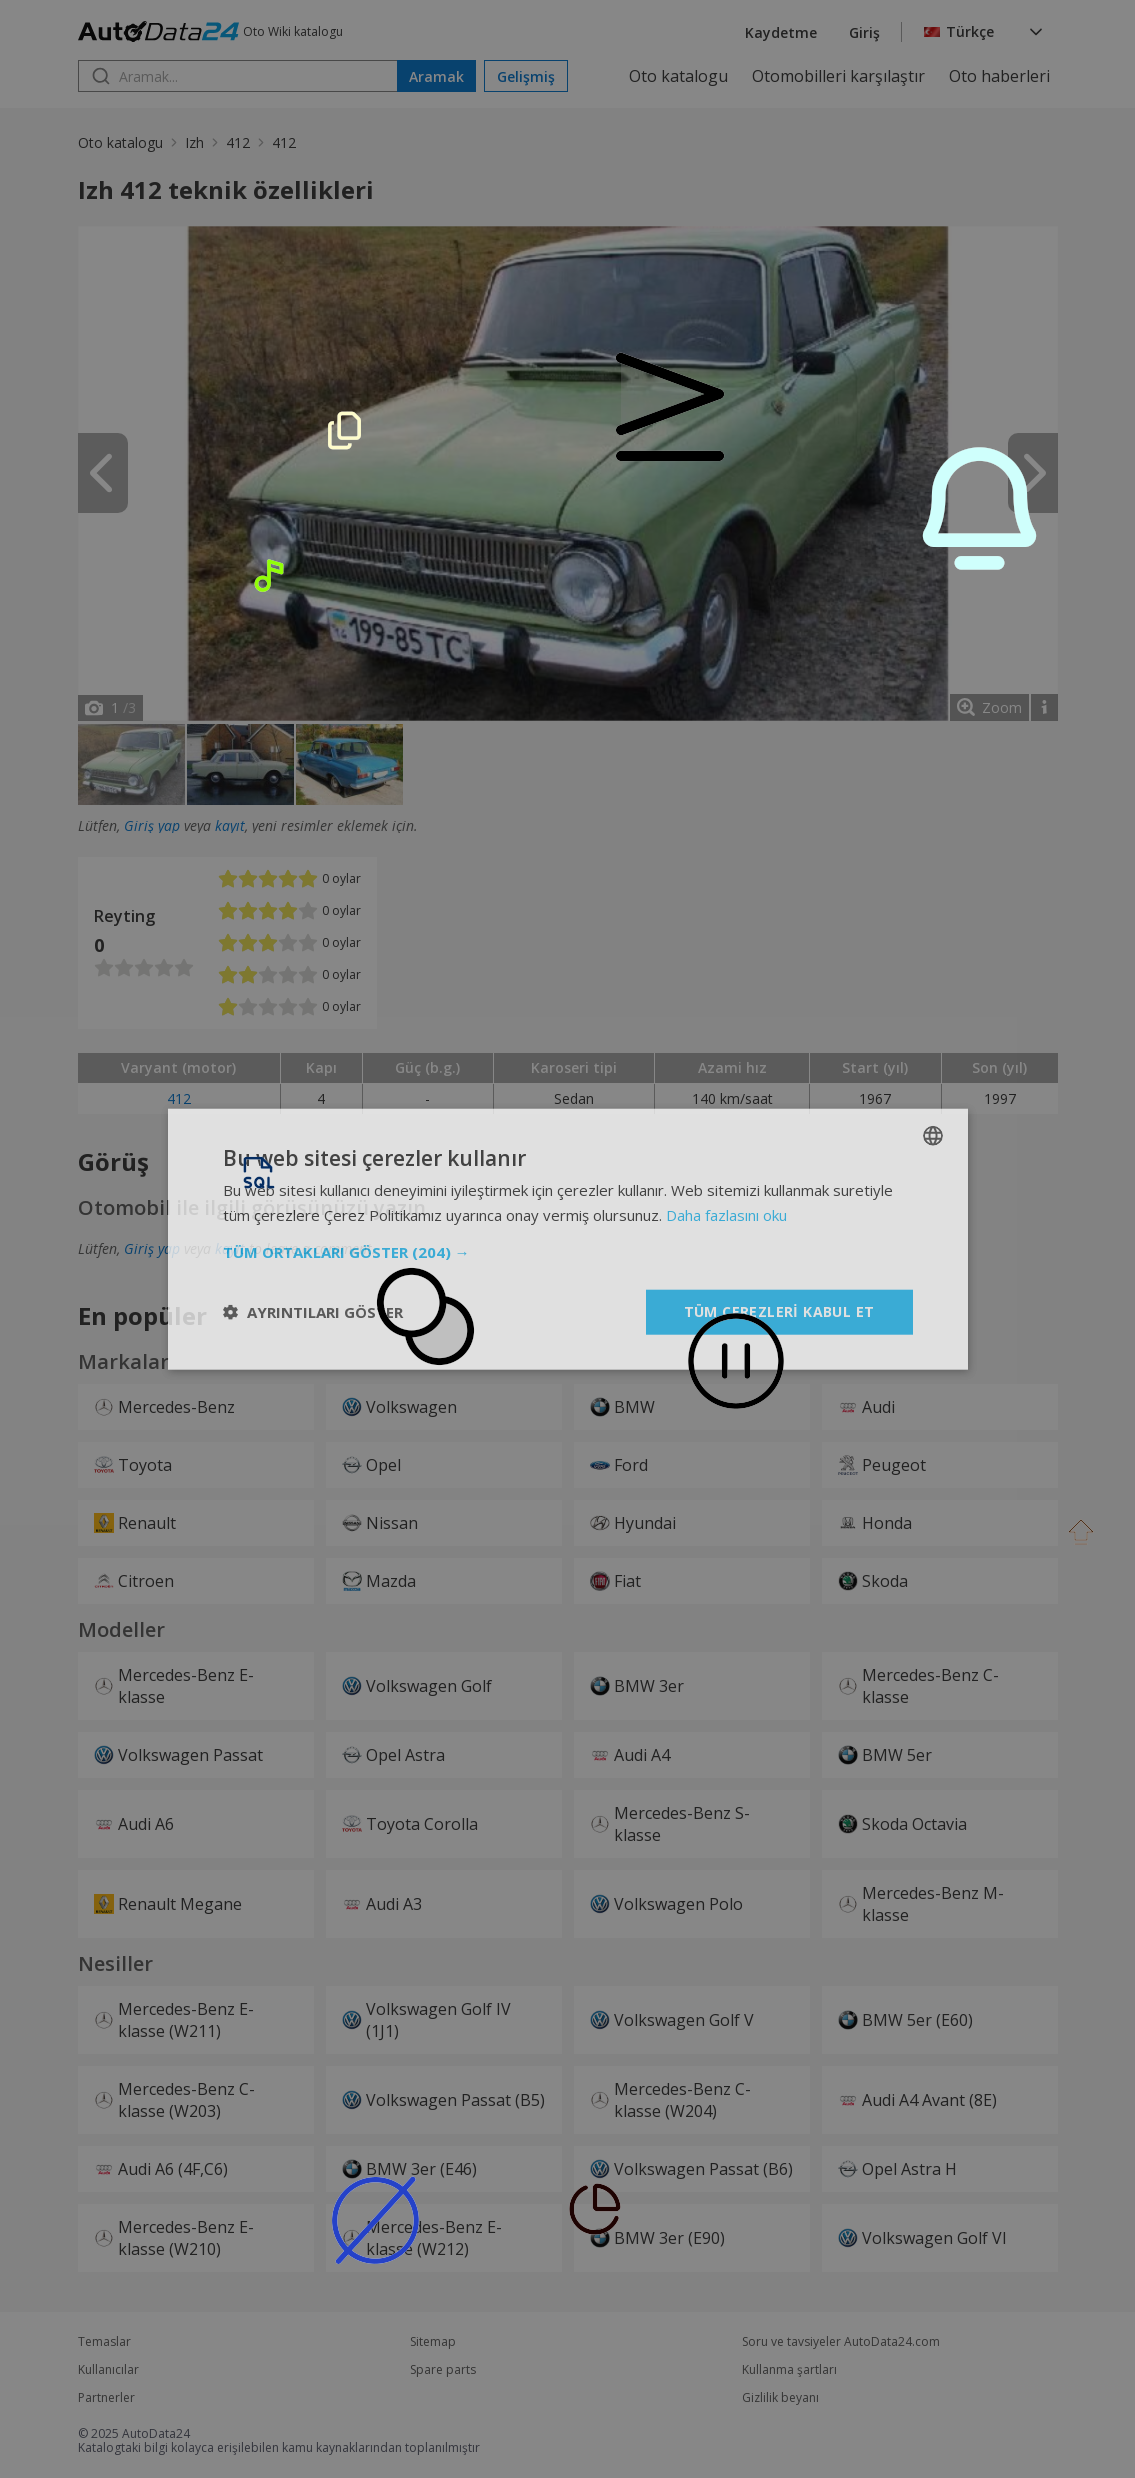  What do you see at coordinates (425, 1316) in the screenshot?
I see `subtract or remove a shape from selection` at bounding box center [425, 1316].